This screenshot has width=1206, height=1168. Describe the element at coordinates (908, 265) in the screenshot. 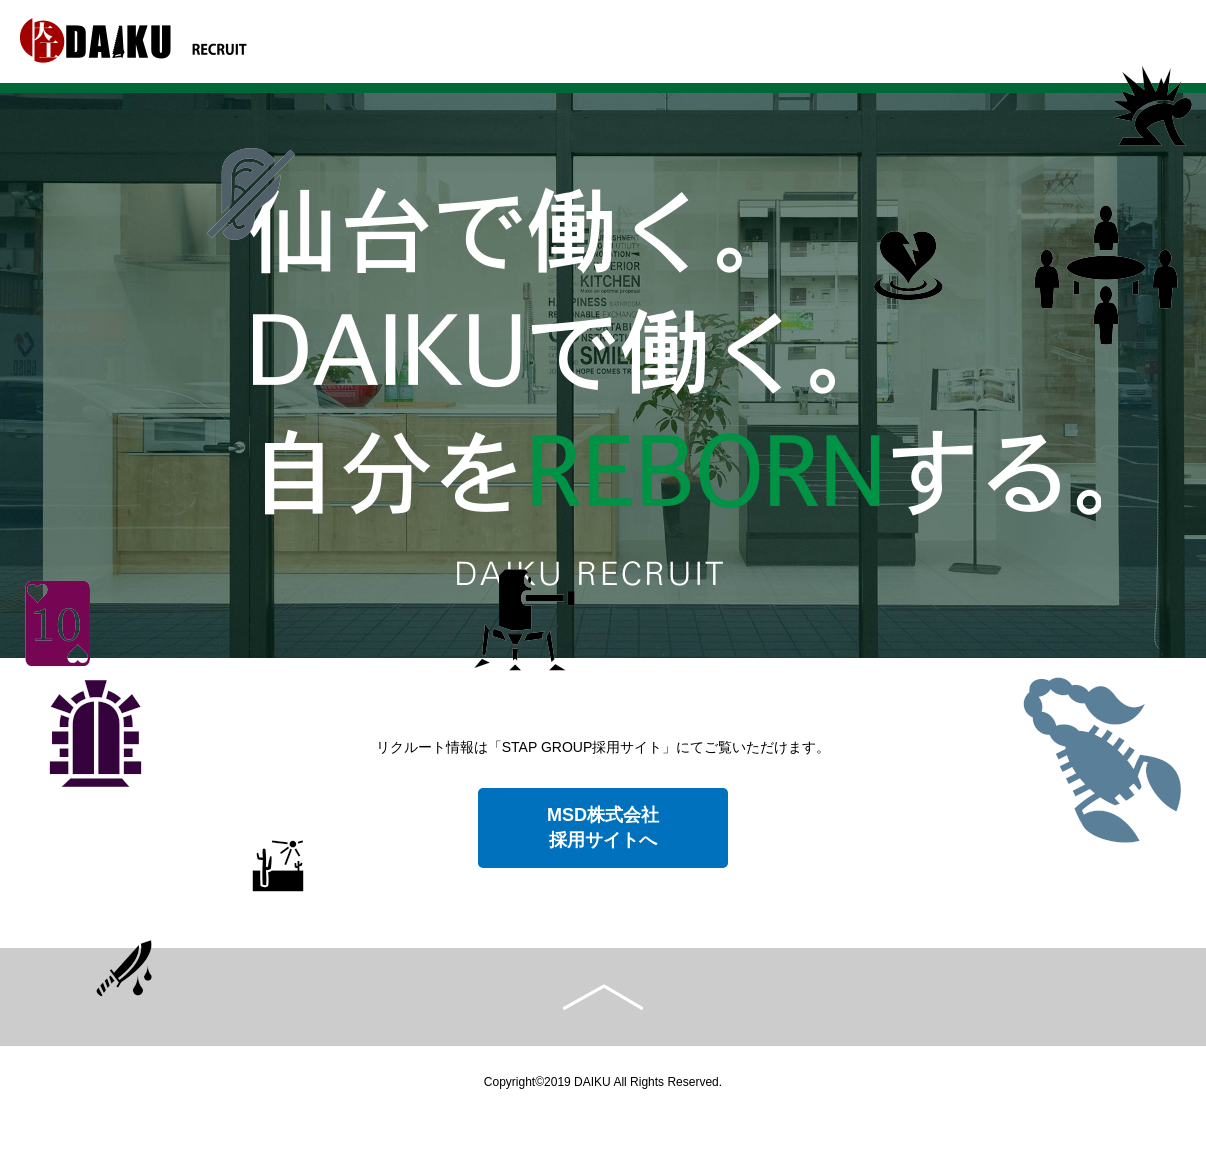

I see `indicates a heartbreak or relationship-ending zone in a game` at that location.